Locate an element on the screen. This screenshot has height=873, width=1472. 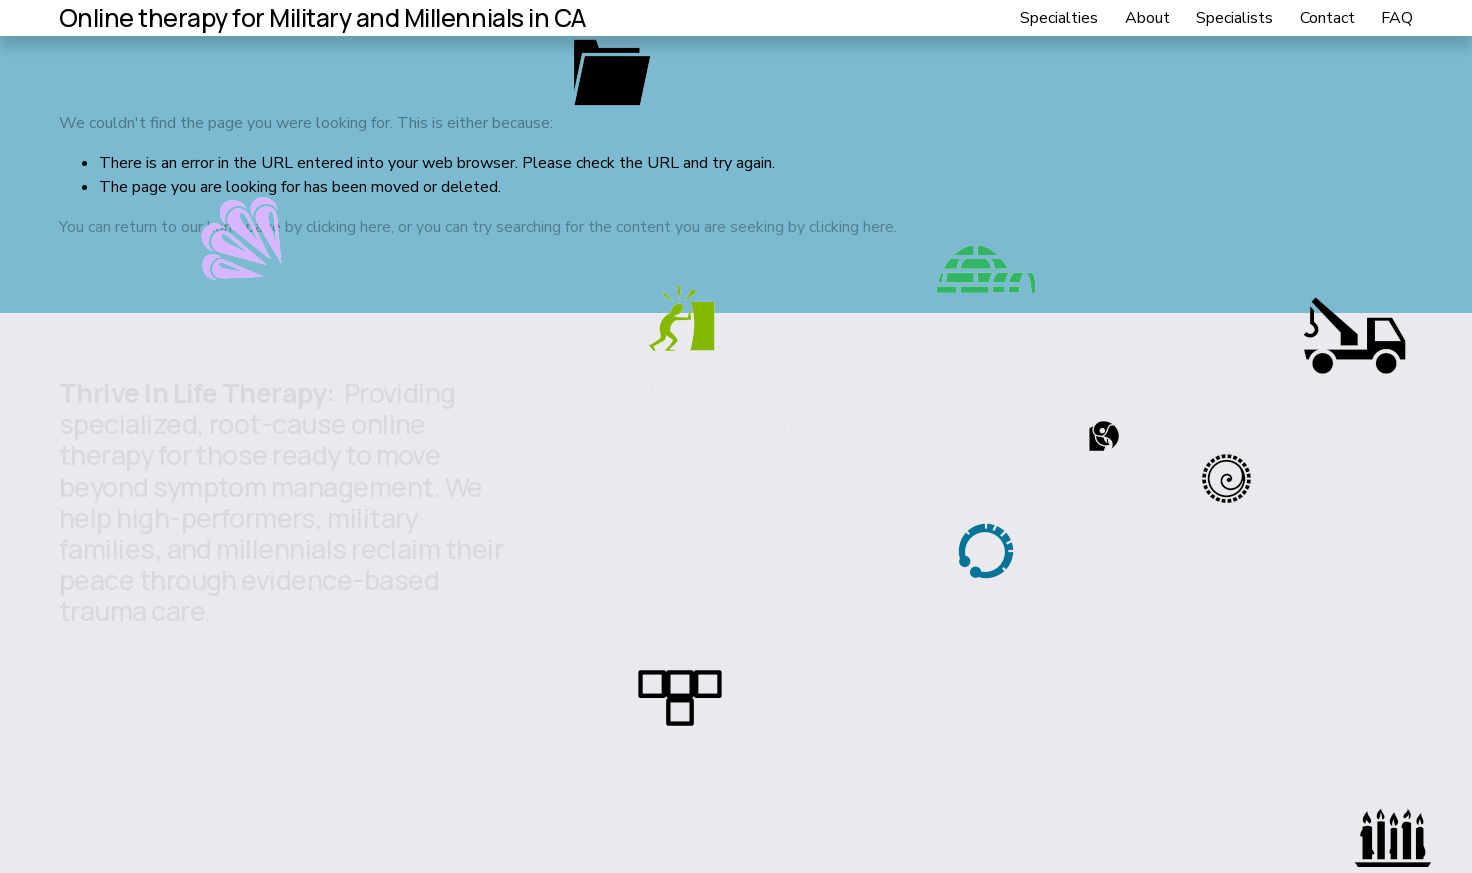
request roadside assistance is located at coordinates (1354, 335).